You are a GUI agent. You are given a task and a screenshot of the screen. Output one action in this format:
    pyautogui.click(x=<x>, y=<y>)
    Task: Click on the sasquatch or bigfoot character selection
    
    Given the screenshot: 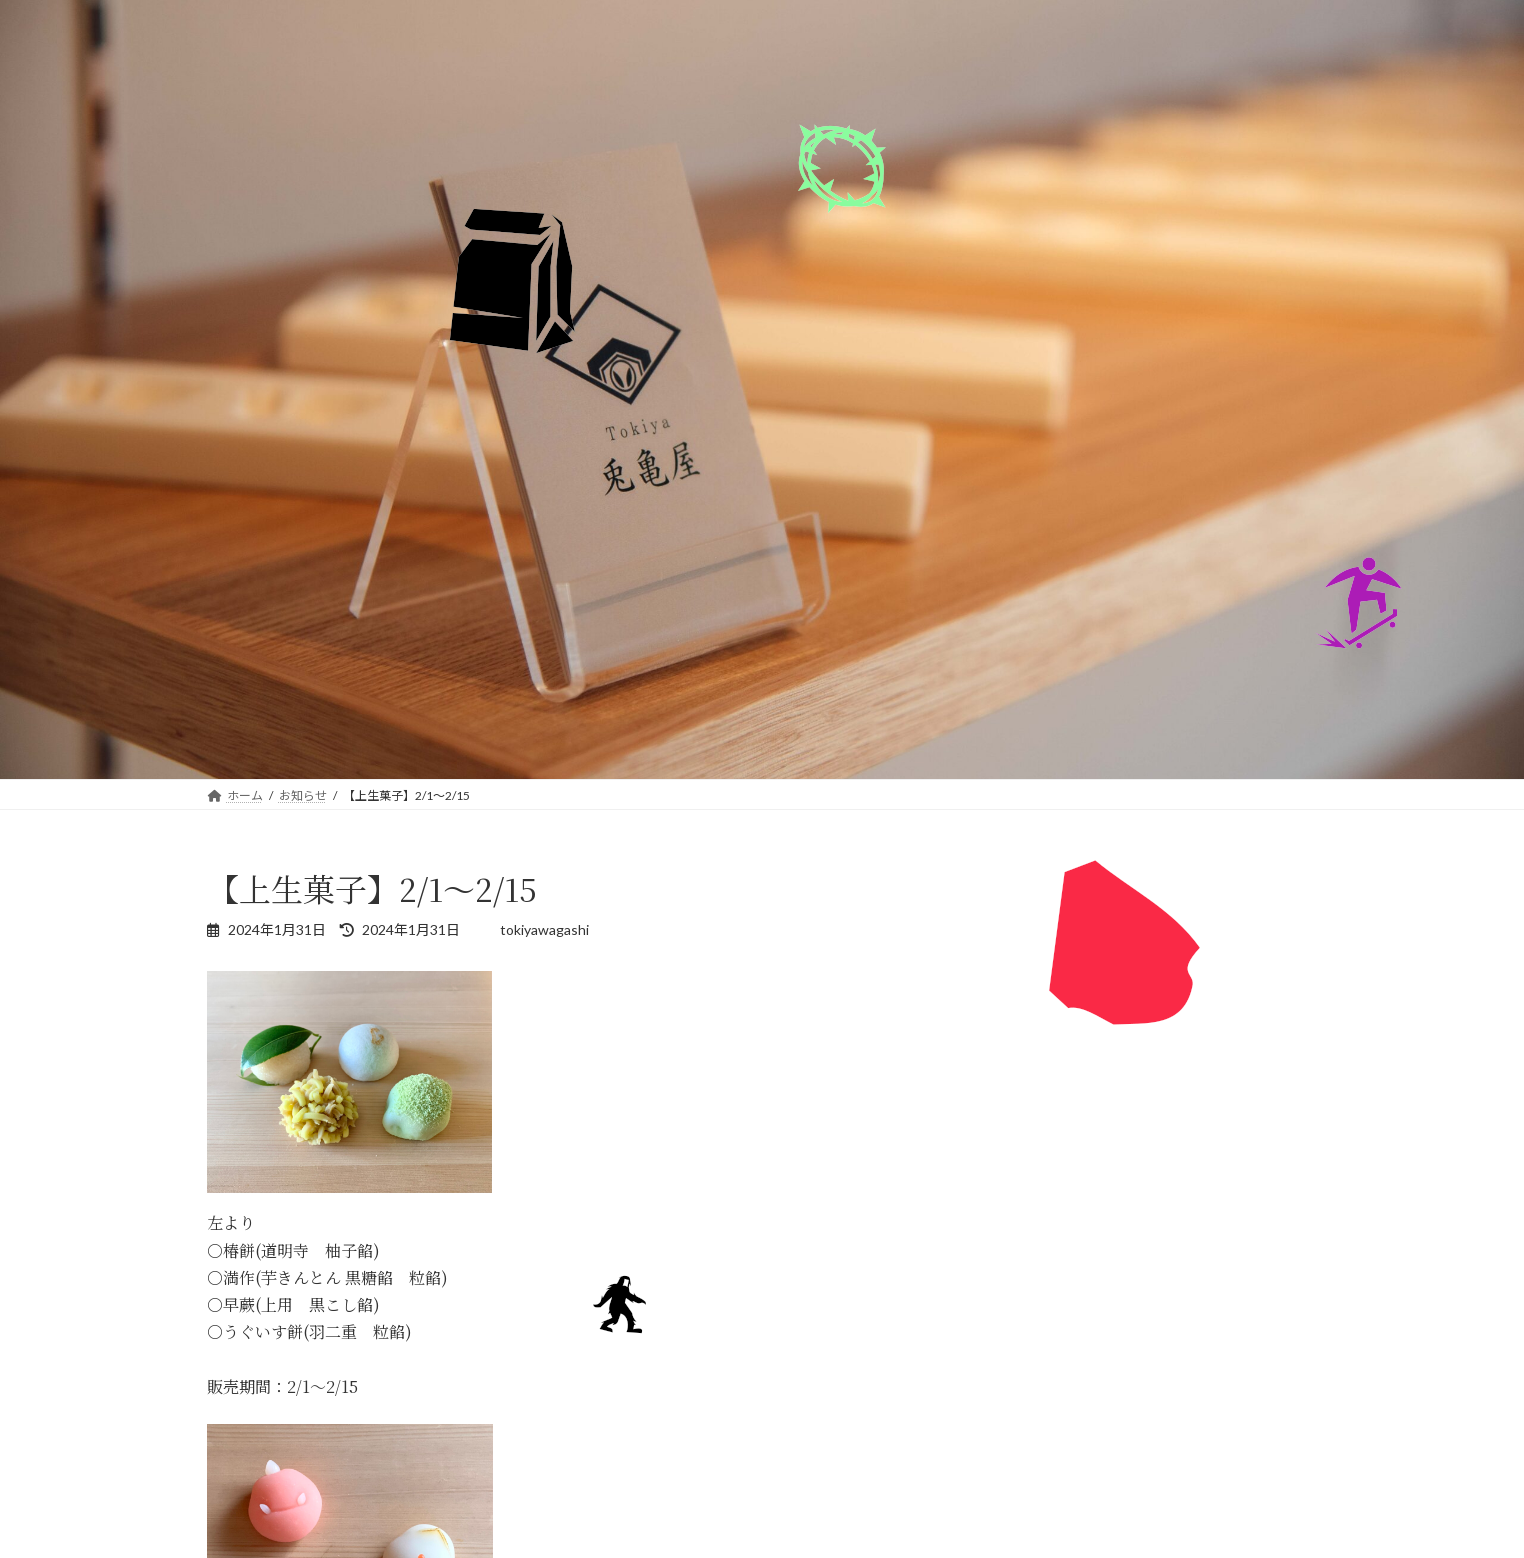 What is the action you would take?
    pyautogui.click(x=619, y=1304)
    